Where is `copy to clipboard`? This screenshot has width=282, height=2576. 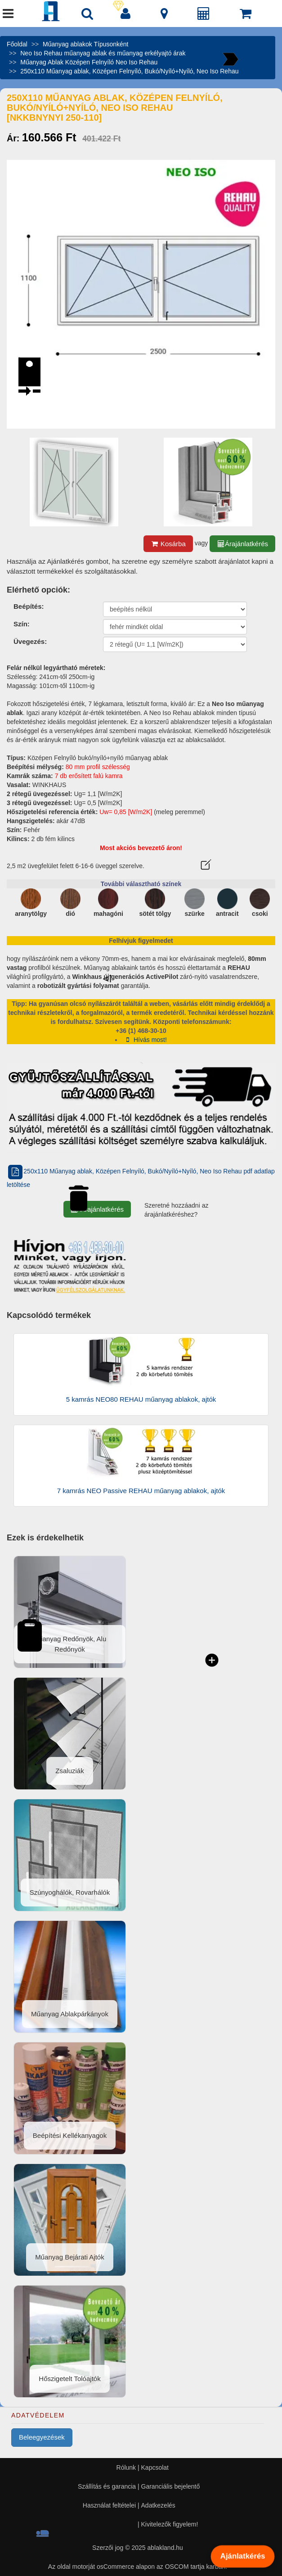
copy to clipboard is located at coordinates (30, 1635).